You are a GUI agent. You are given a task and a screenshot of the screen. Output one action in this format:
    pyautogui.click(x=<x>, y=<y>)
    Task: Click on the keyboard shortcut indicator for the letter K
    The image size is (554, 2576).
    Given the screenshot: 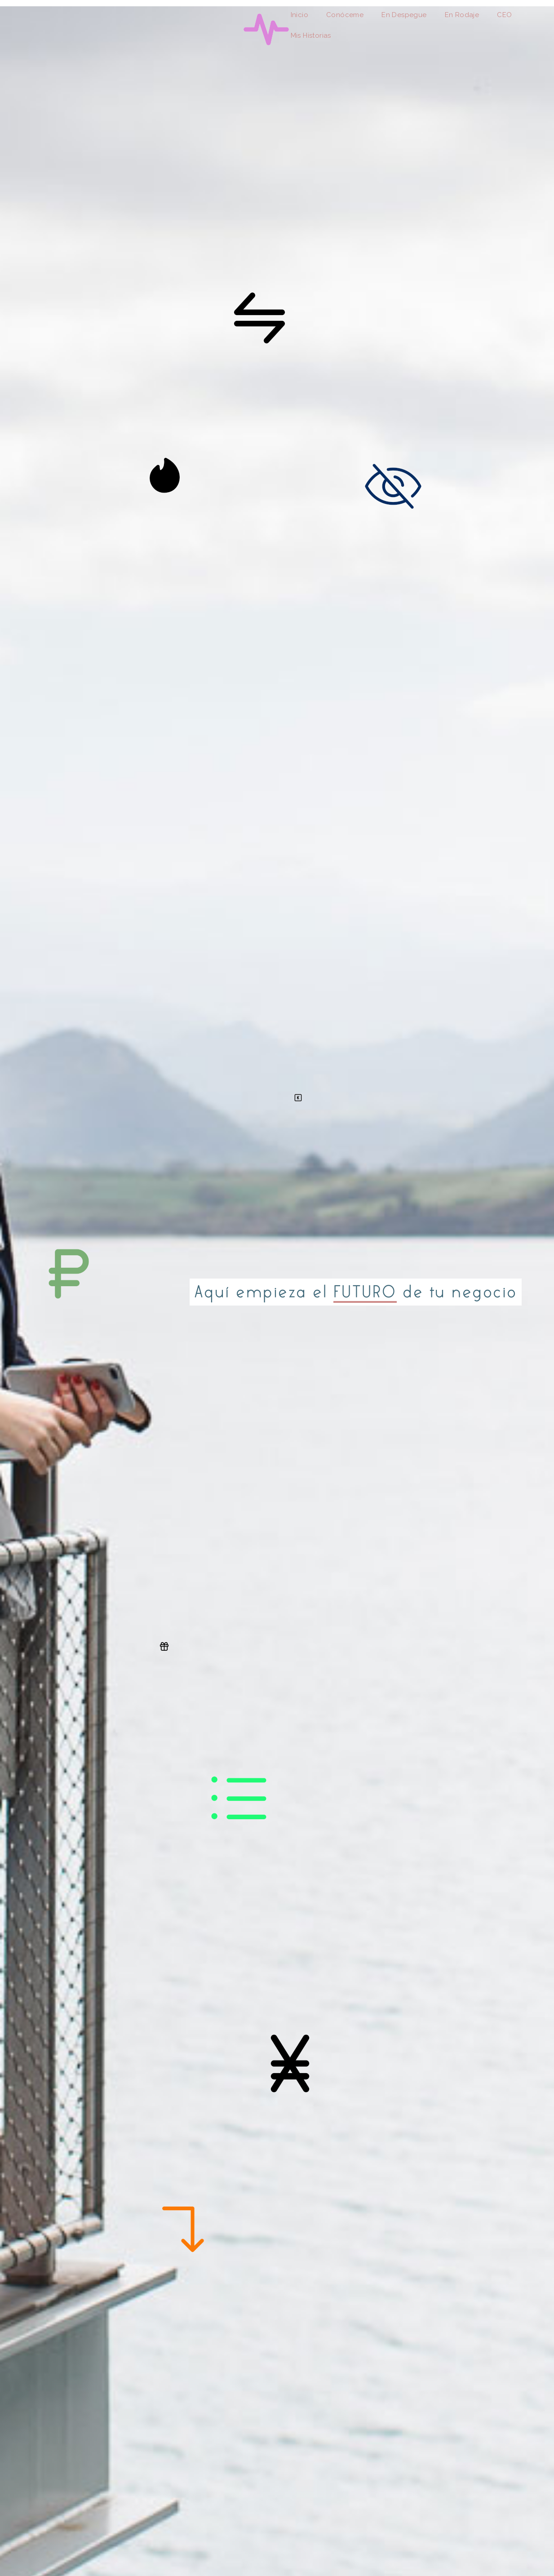 What is the action you would take?
    pyautogui.click(x=298, y=1097)
    